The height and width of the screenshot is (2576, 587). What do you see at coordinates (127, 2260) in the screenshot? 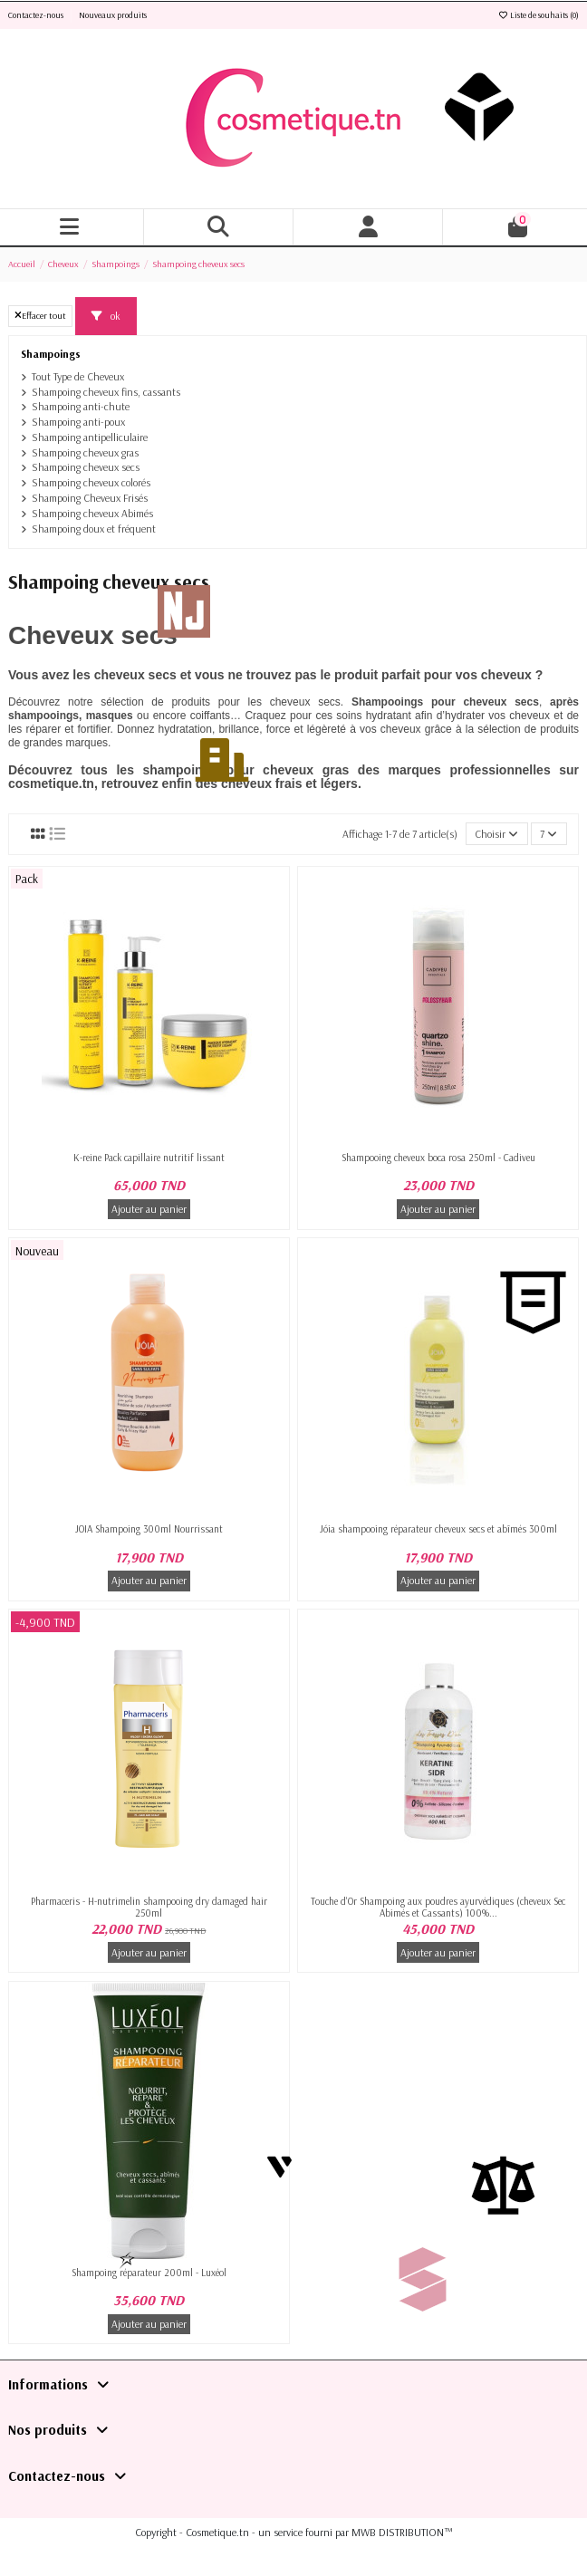
I see `air transat airline branding logo` at bounding box center [127, 2260].